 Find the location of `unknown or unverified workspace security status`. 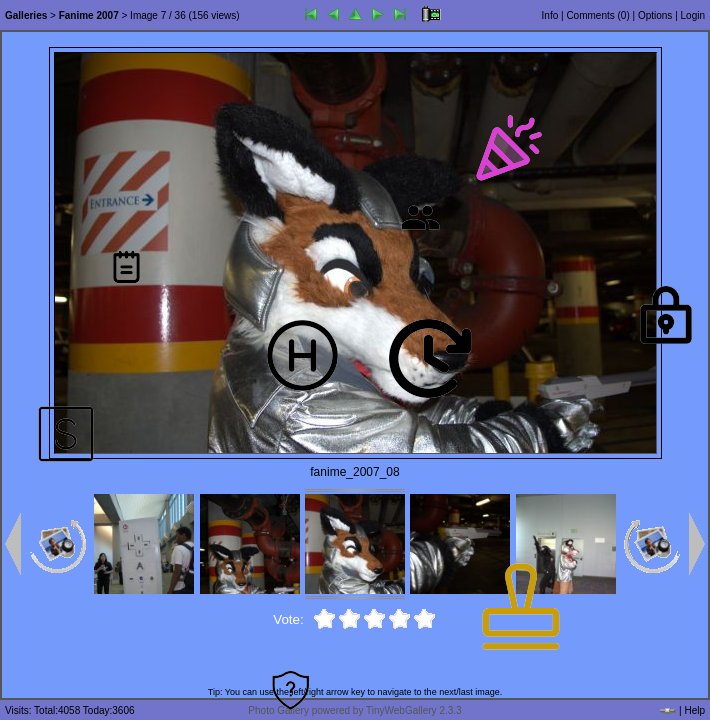

unknown or unverified workspace security status is located at coordinates (290, 690).